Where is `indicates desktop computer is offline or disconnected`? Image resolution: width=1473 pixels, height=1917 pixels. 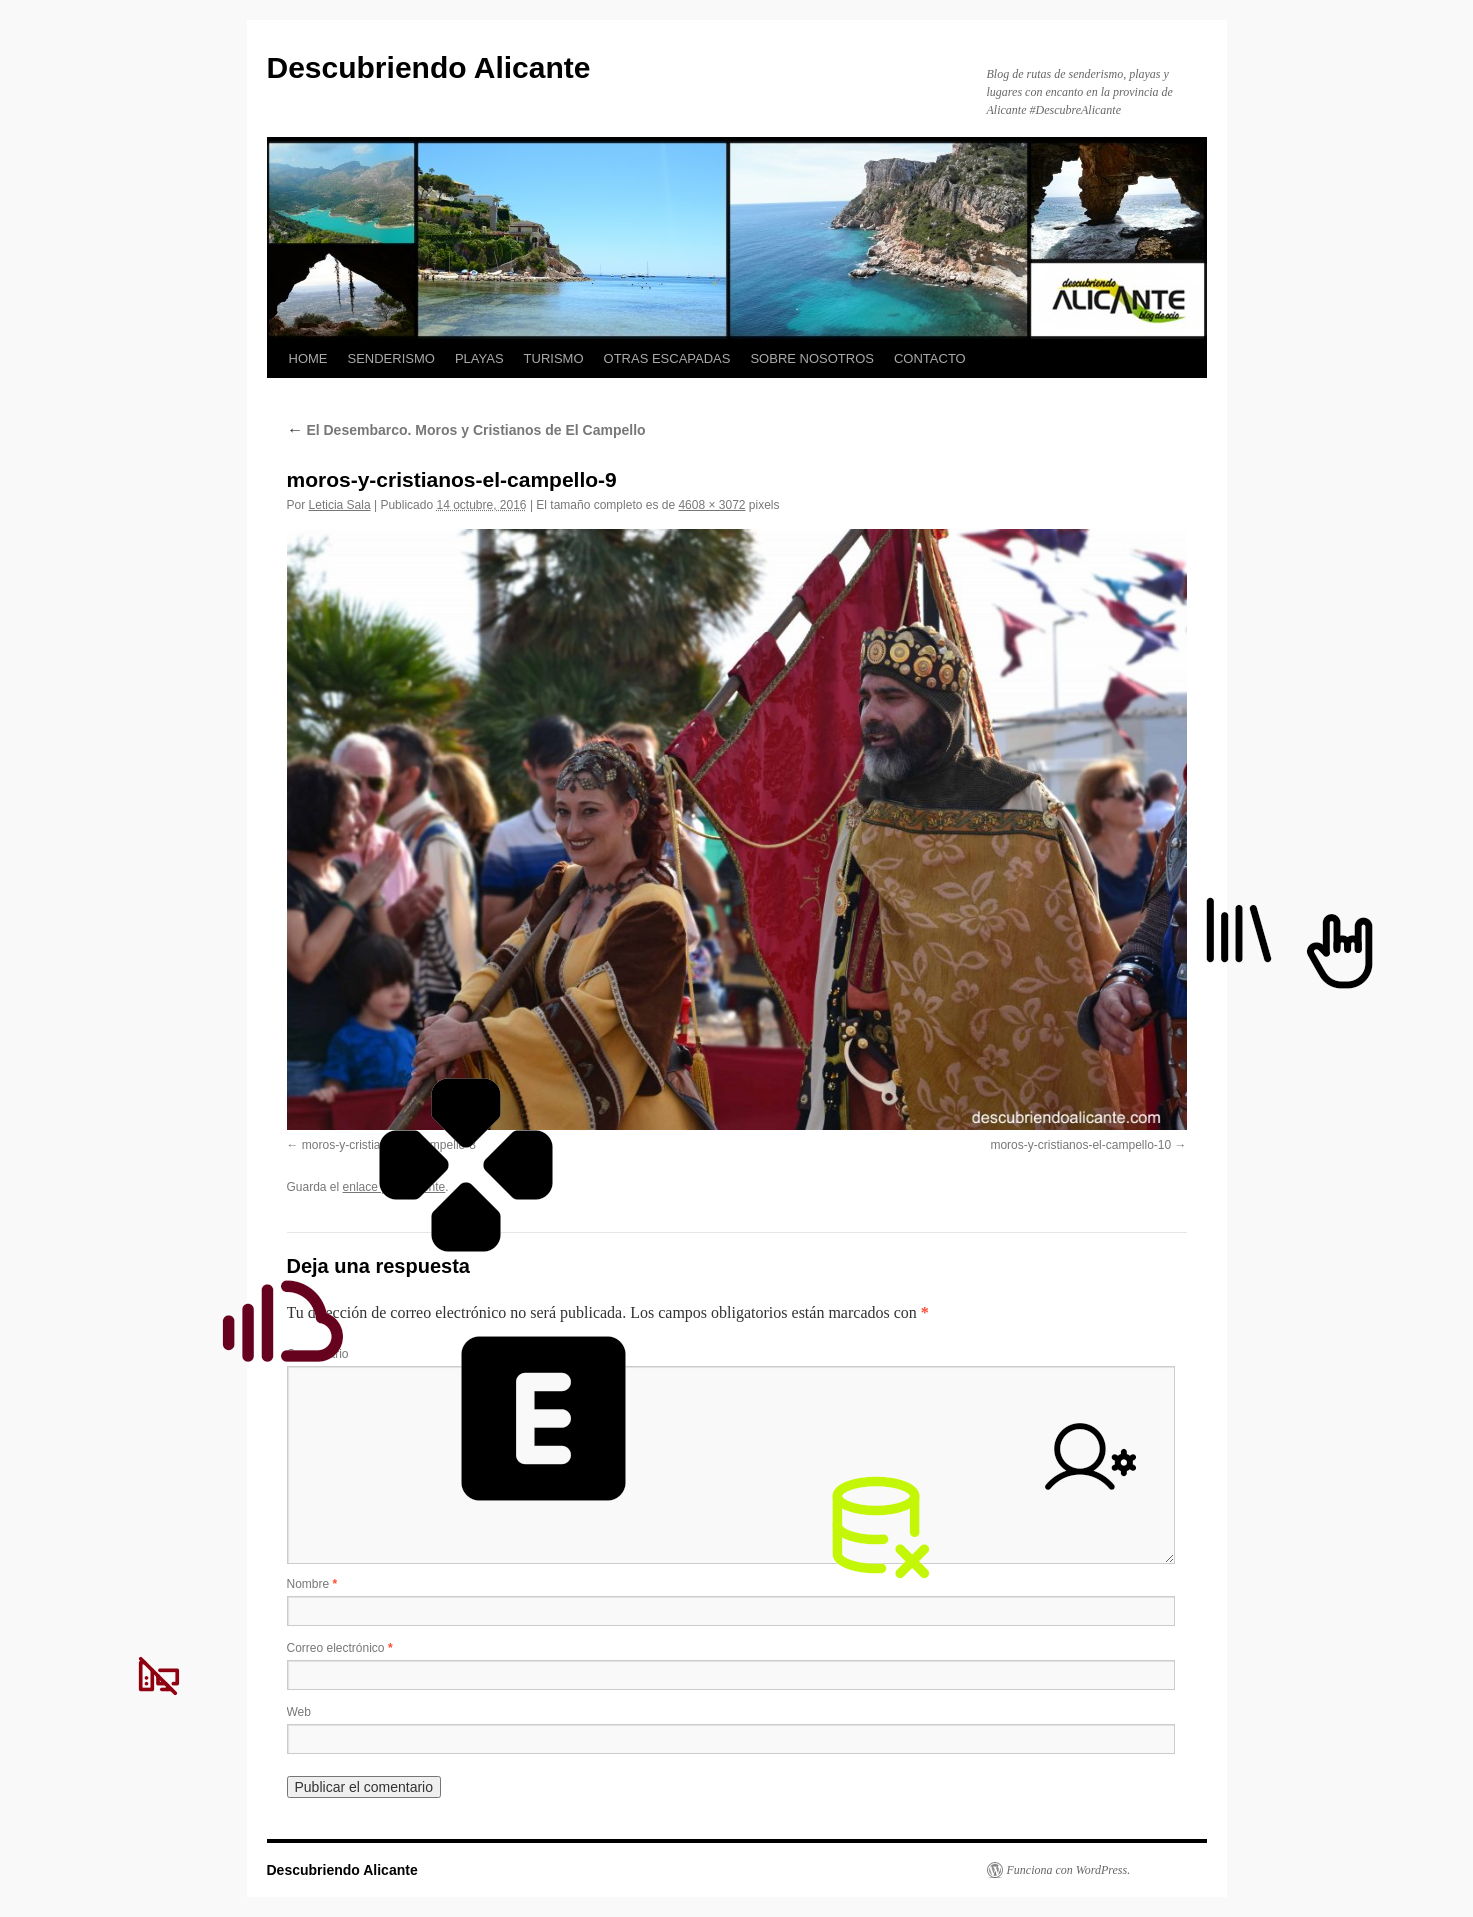 indicates desktop computer is offline or disconnected is located at coordinates (158, 1676).